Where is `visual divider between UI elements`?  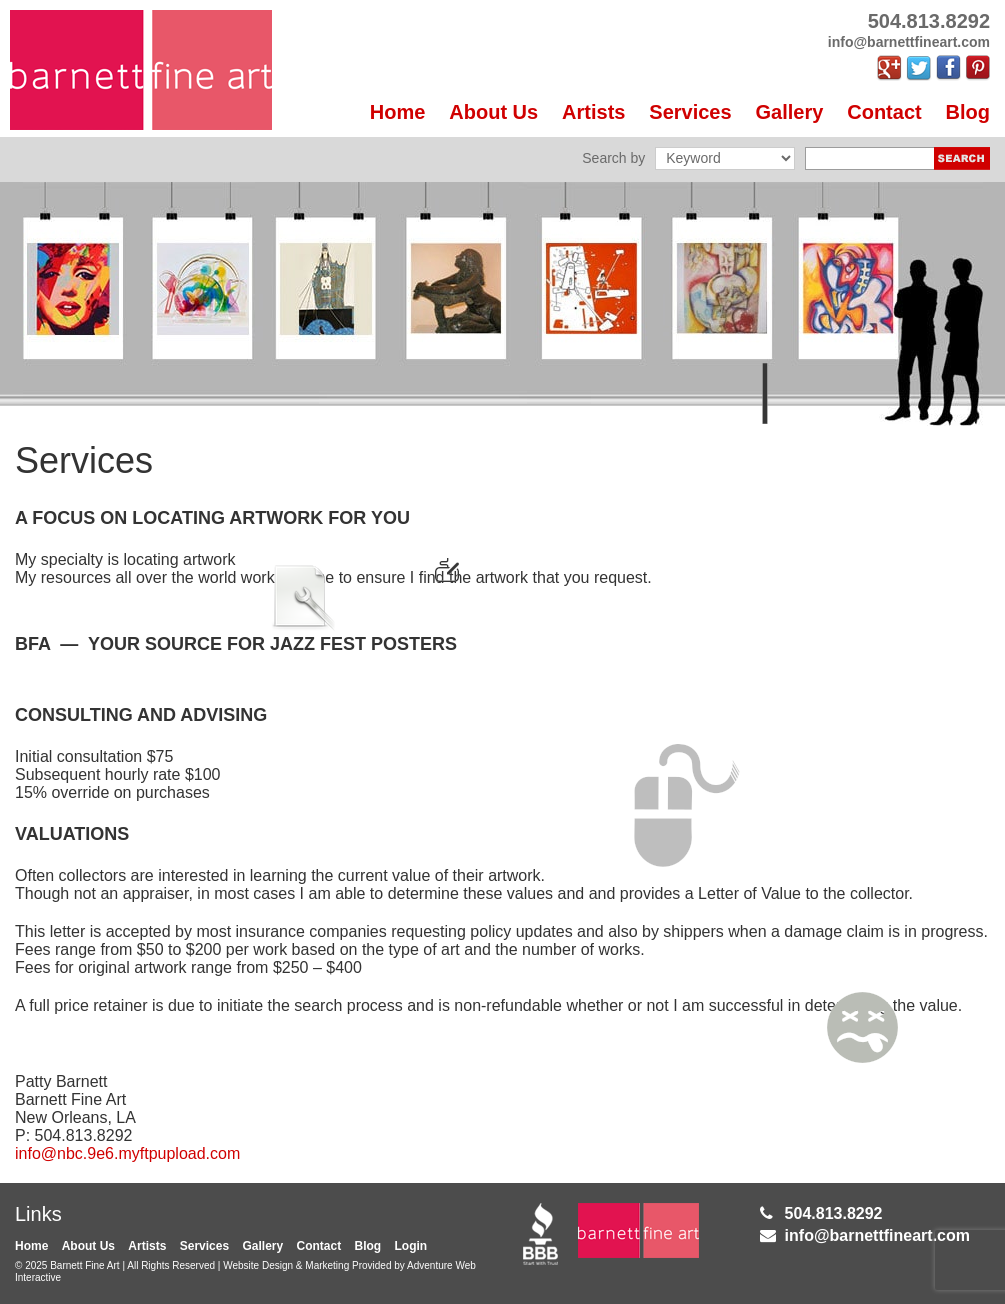 visual divider between UI elements is located at coordinates (767, 393).